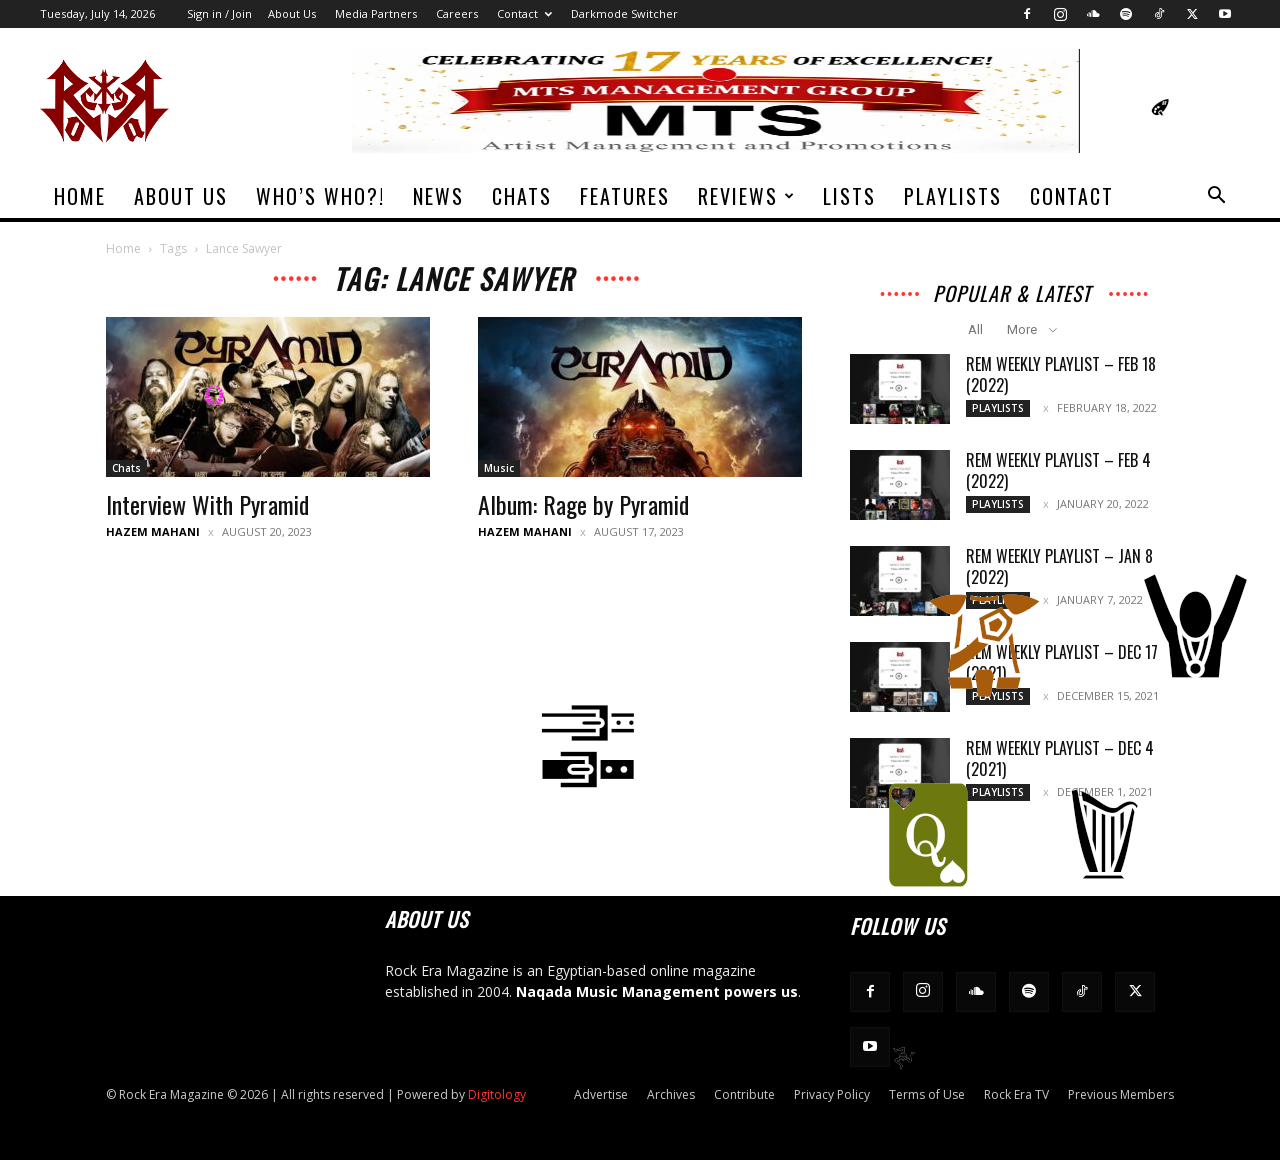  What do you see at coordinates (904, 1058) in the screenshot?
I see `sicilian cultural or regional symbol` at bounding box center [904, 1058].